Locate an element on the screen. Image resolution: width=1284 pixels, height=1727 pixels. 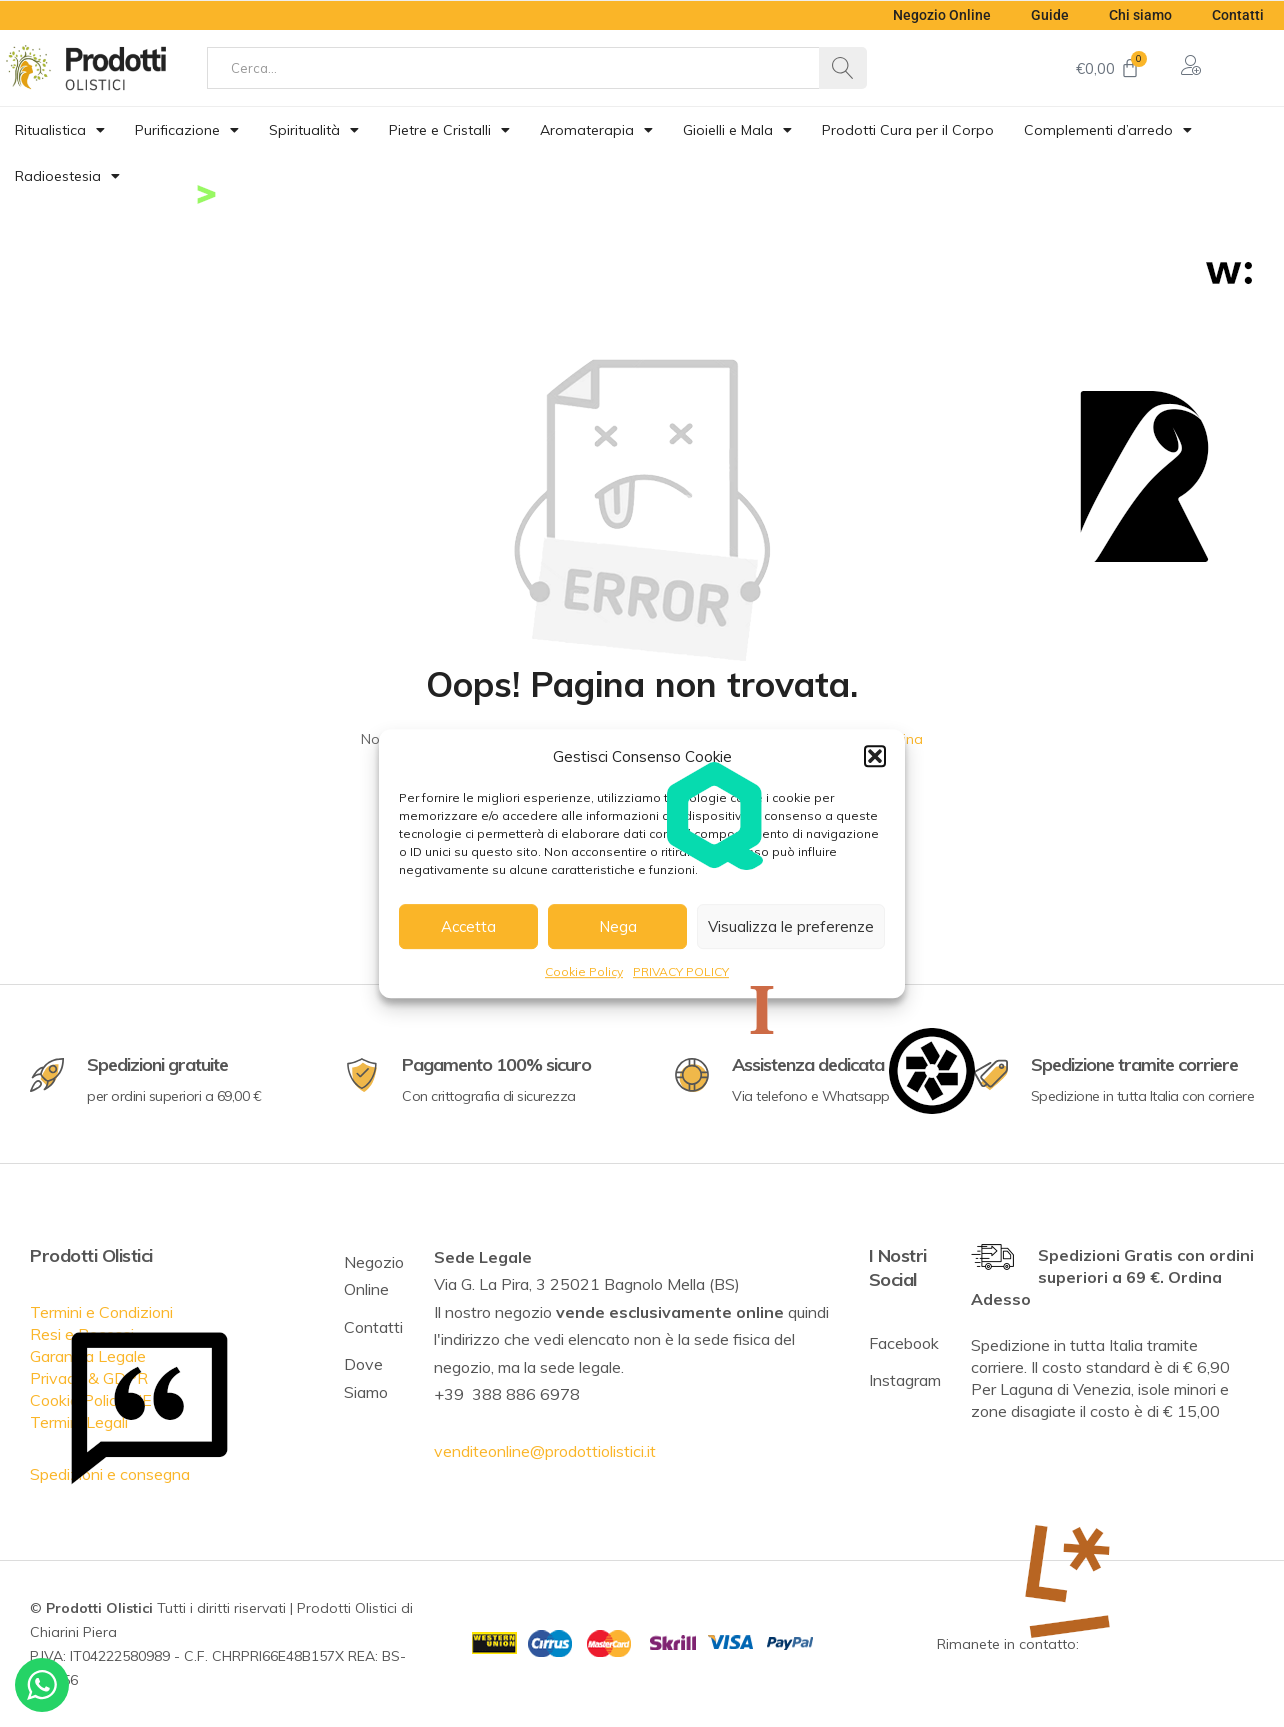
Rollup.js logo is located at coordinates (1144, 476).